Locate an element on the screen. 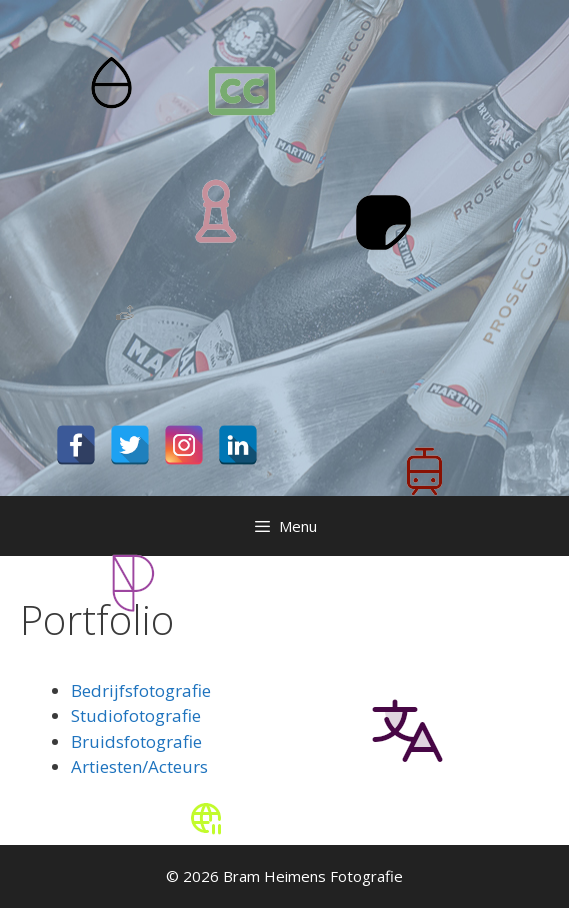 The height and width of the screenshot is (908, 569). enable closed captions for video content is located at coordinates (242, 91).